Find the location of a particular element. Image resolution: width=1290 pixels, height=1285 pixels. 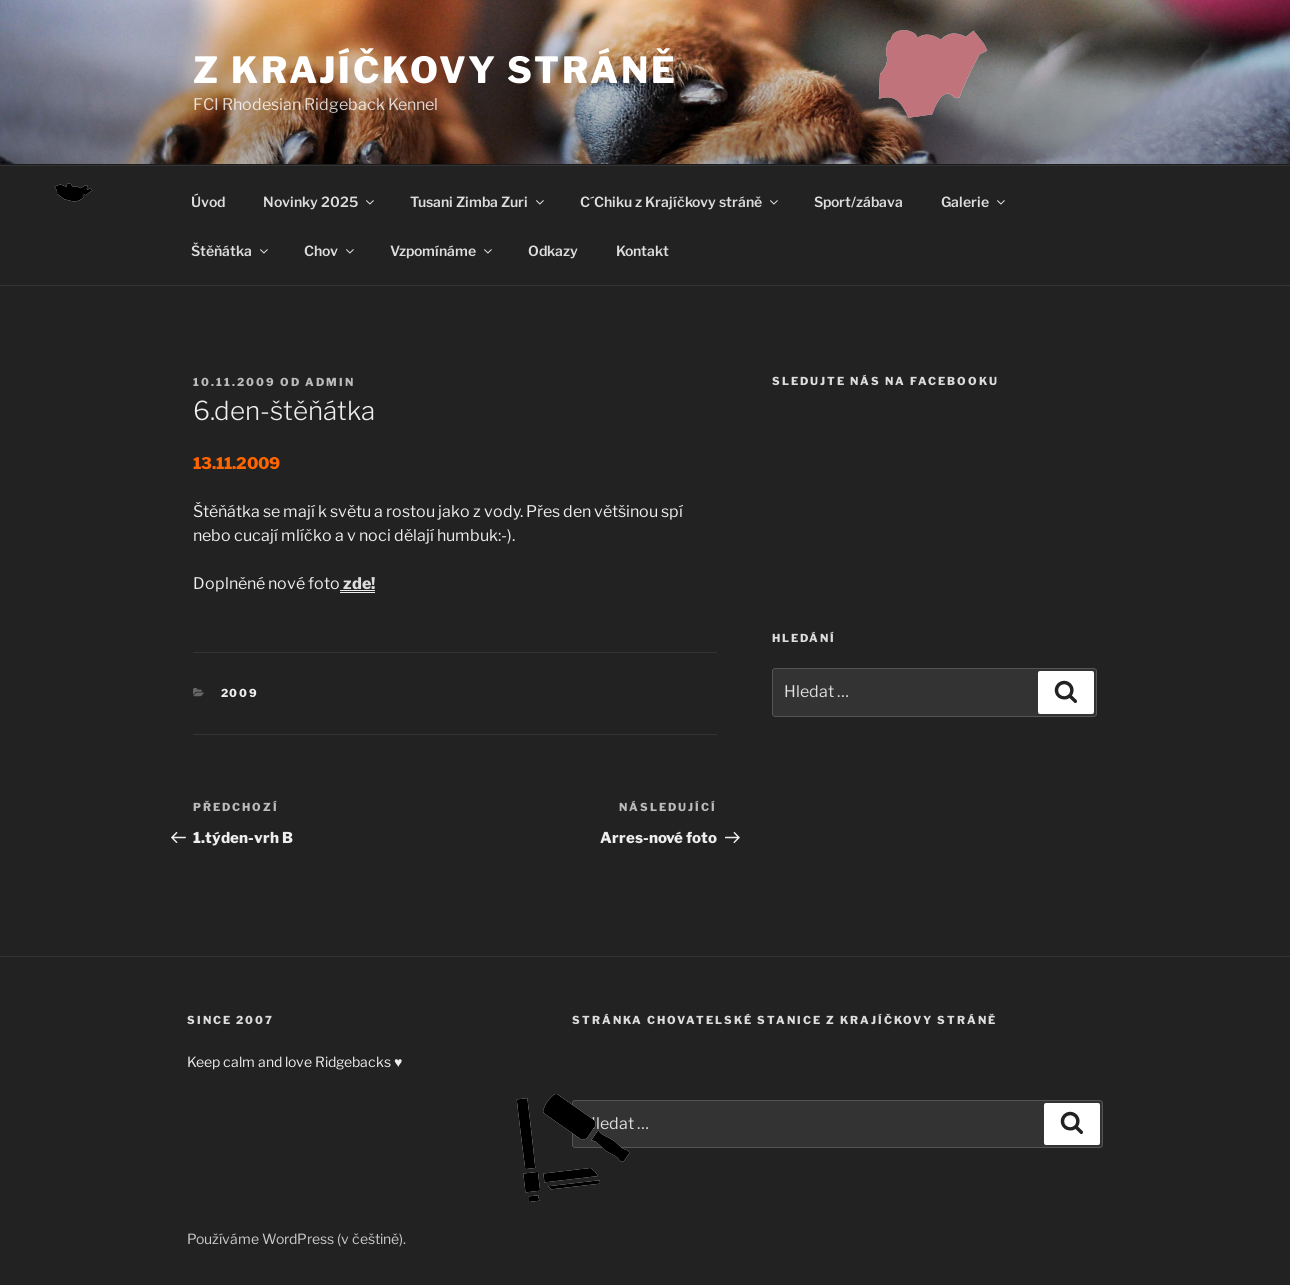

select Nigeria as your country or region is located at coordinates (933, 74).